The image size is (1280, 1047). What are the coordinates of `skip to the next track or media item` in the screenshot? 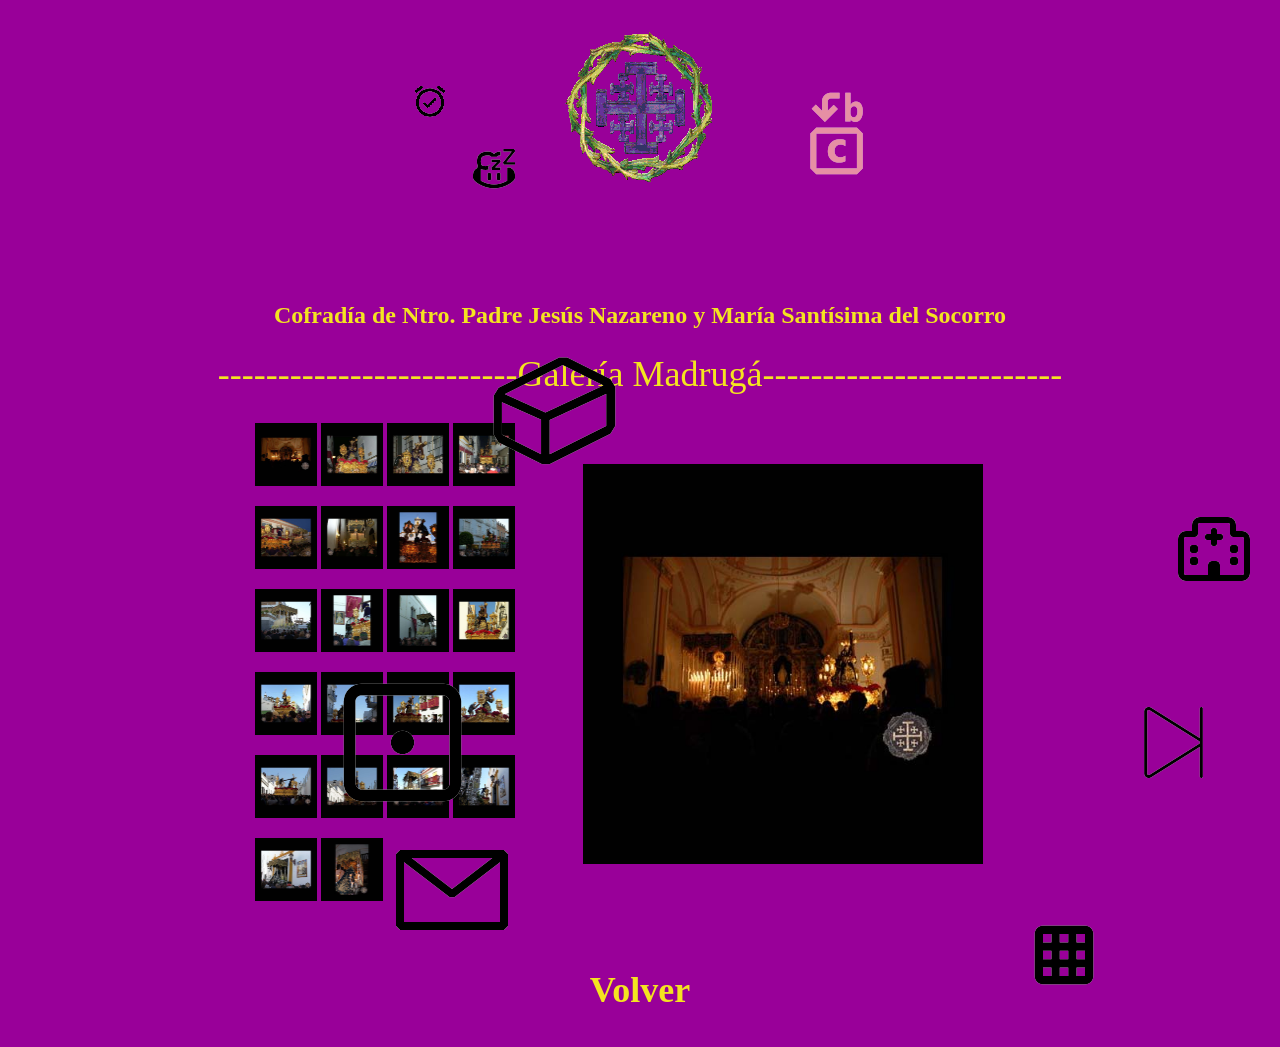 It's located at (1173, 742).